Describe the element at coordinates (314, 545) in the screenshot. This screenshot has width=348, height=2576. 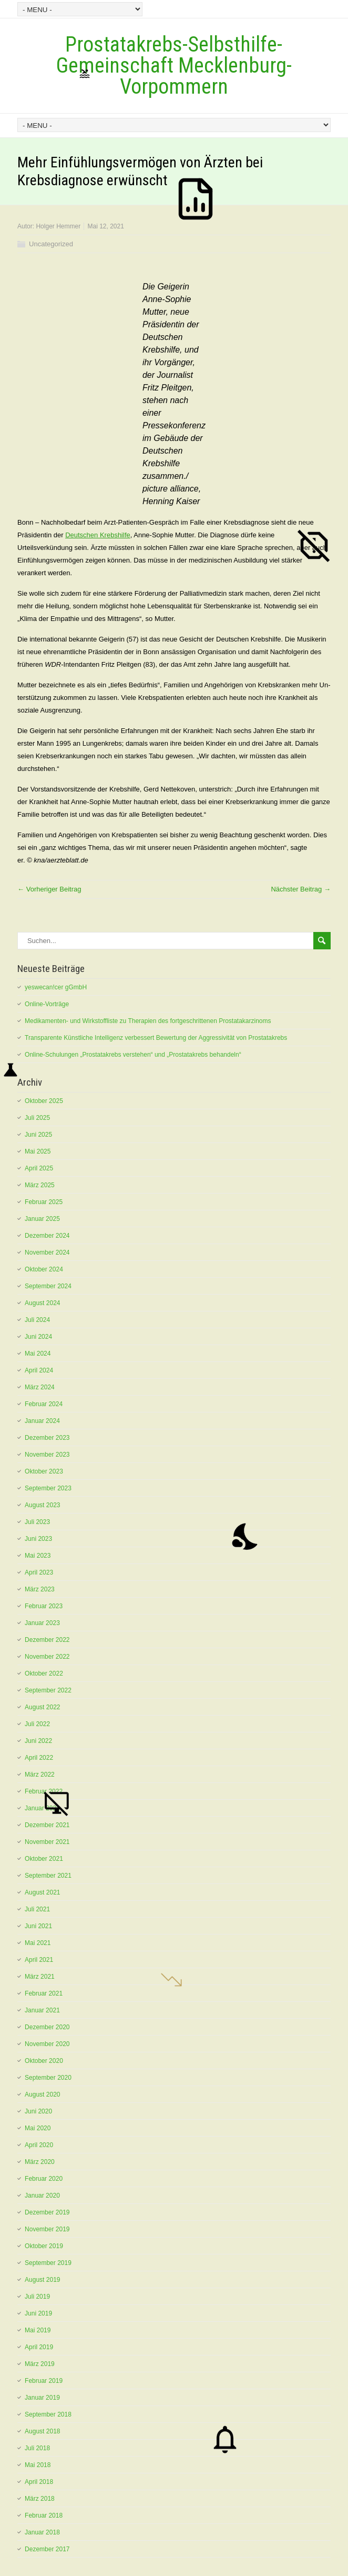
I see `disable or turn off reporting` at that location.